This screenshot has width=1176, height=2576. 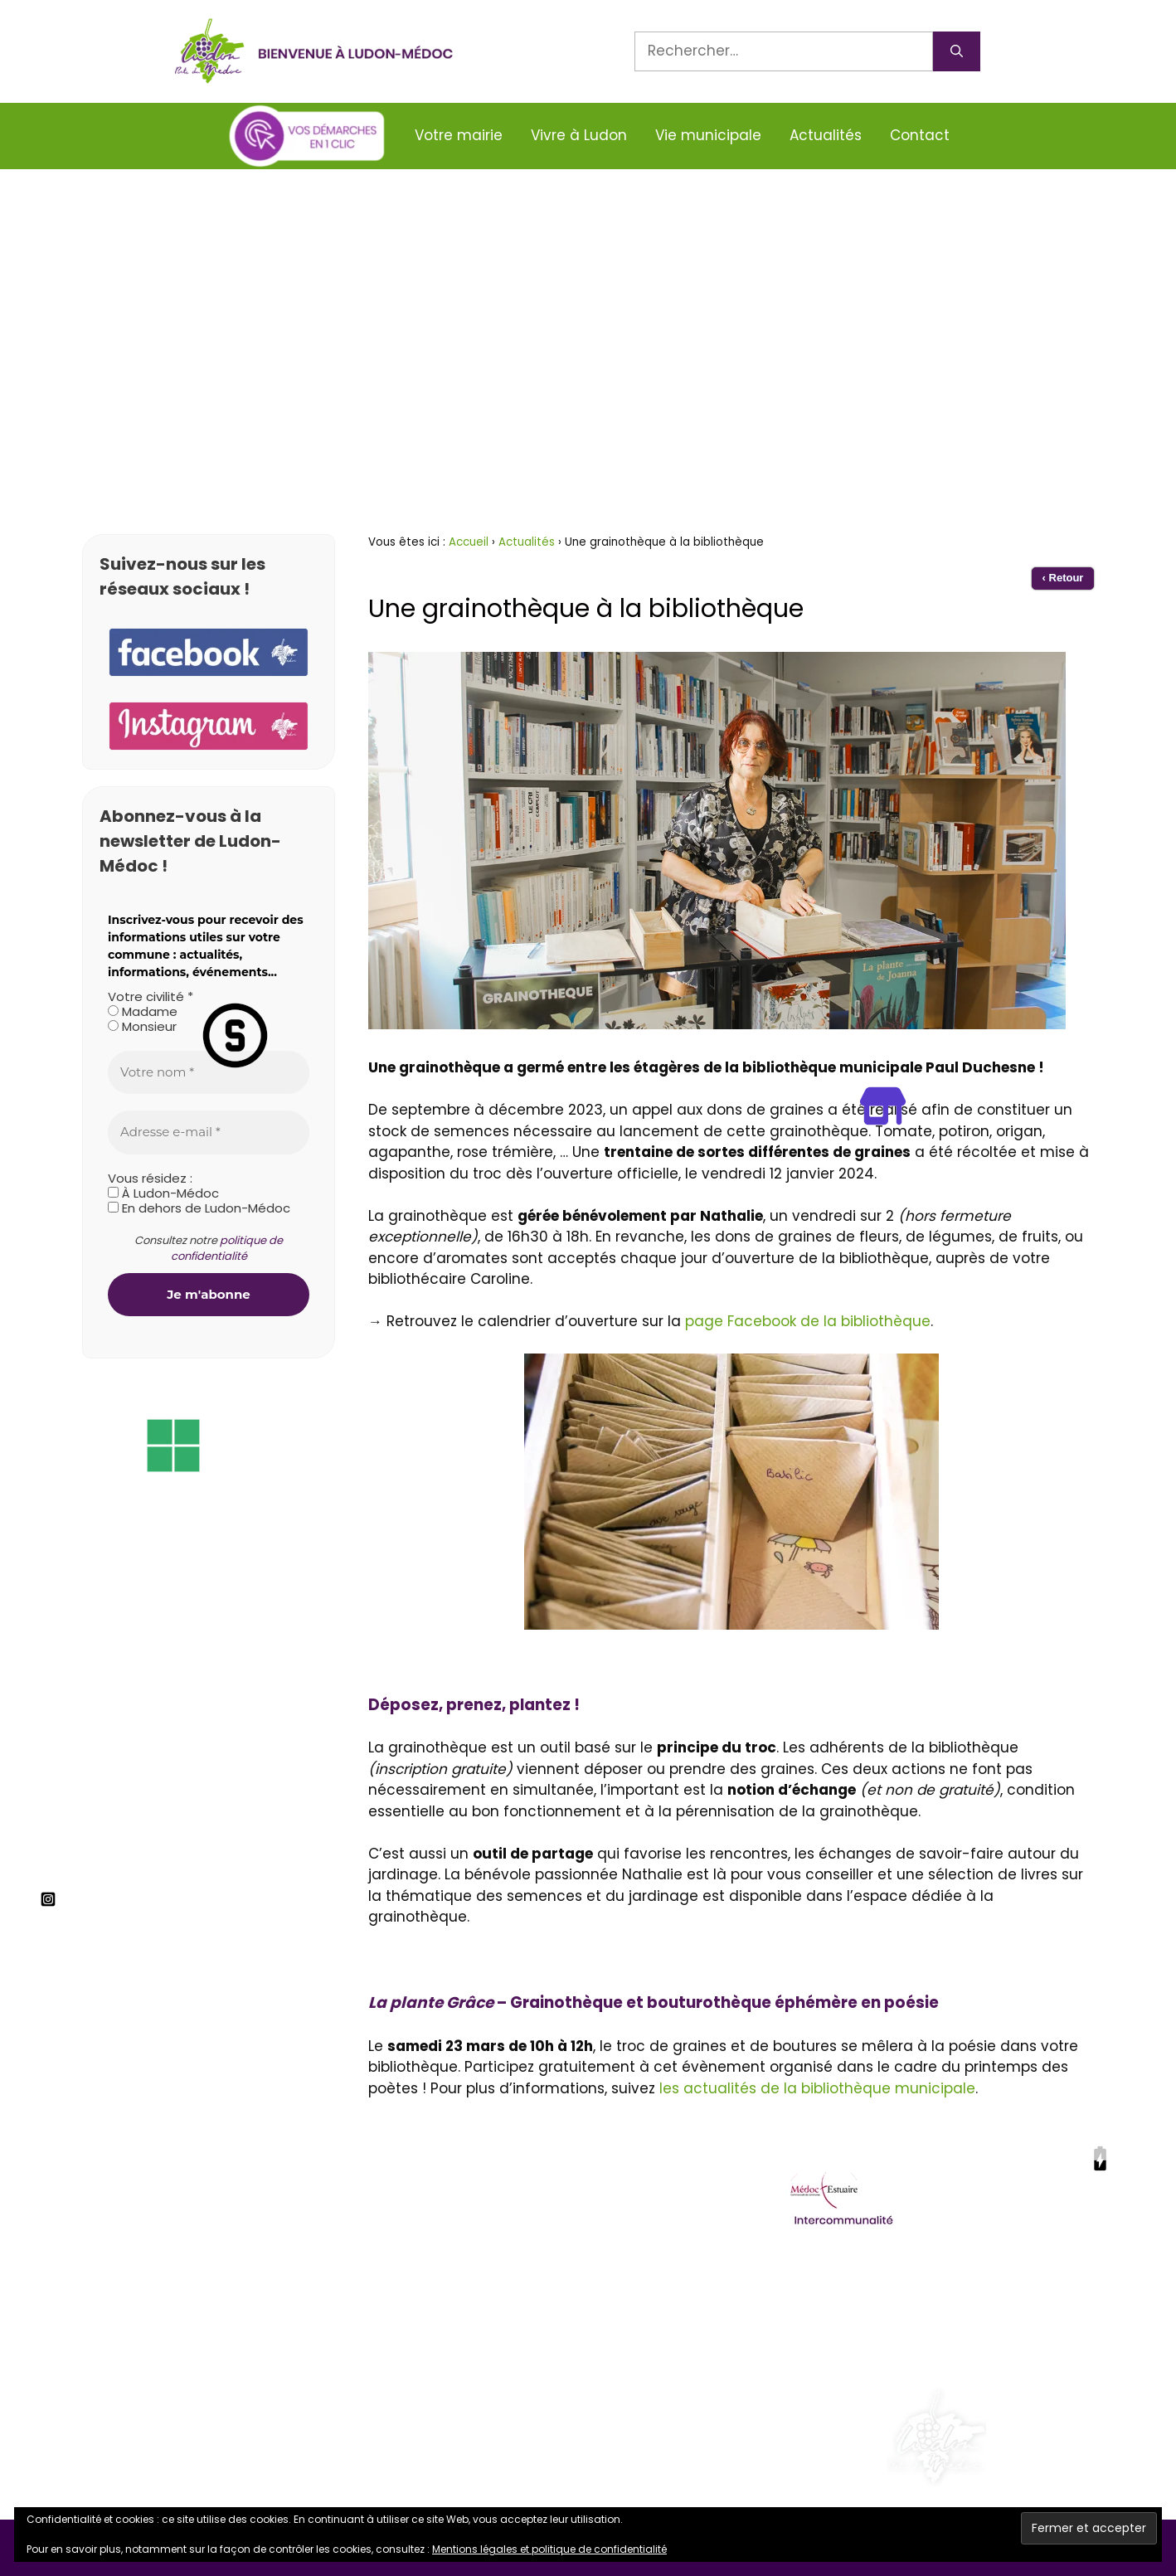 What do you see at coordinates (1100, 2158) in the screenshot?
I see `indicates battery is charging at 50% capacity` at bounding box center [1100, 2158].